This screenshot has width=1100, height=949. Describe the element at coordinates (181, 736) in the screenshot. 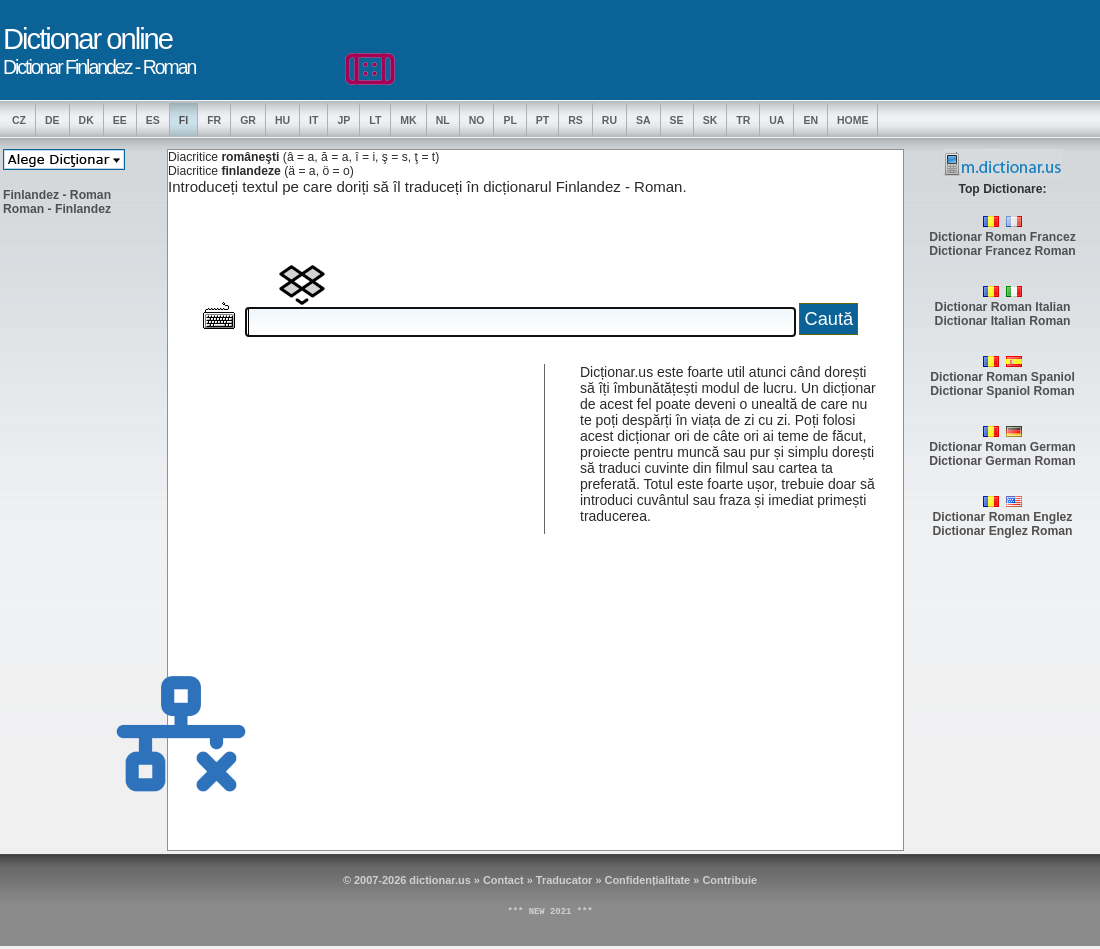

I see `network connection error or failure` at that location.